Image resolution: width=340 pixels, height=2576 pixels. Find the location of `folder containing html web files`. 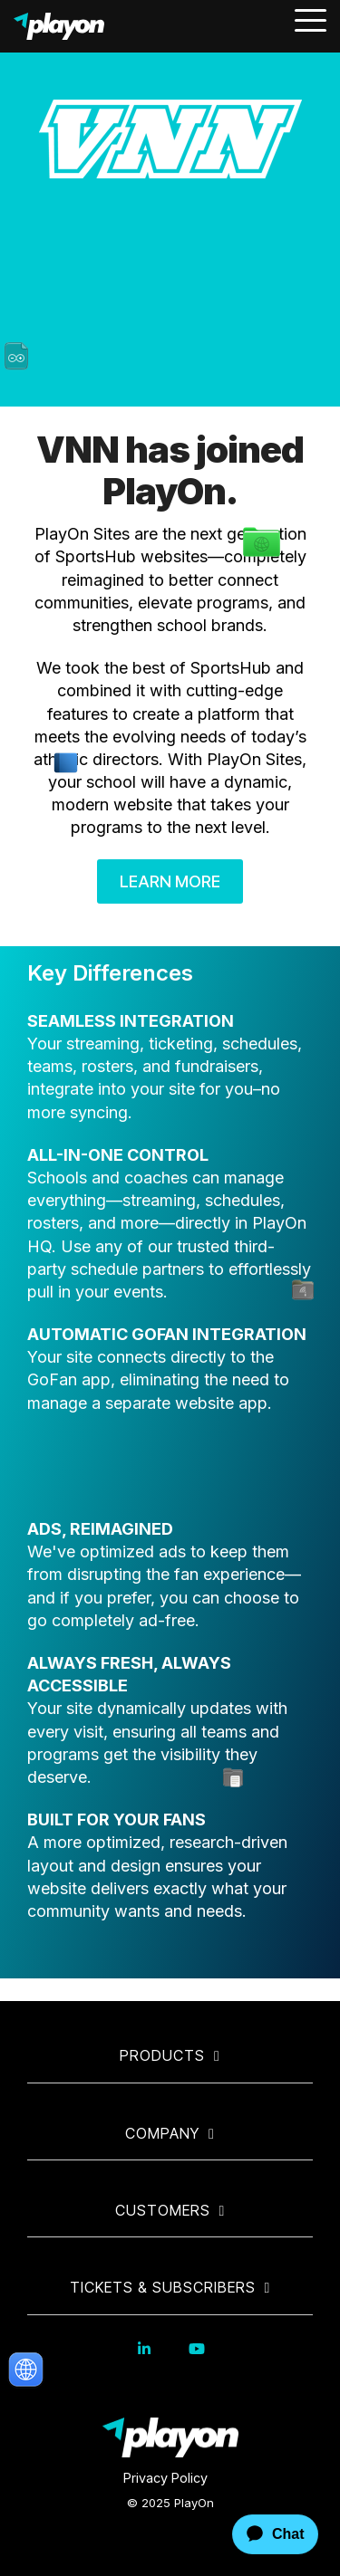

folder containing html web files is located at coordinates (261, 541).